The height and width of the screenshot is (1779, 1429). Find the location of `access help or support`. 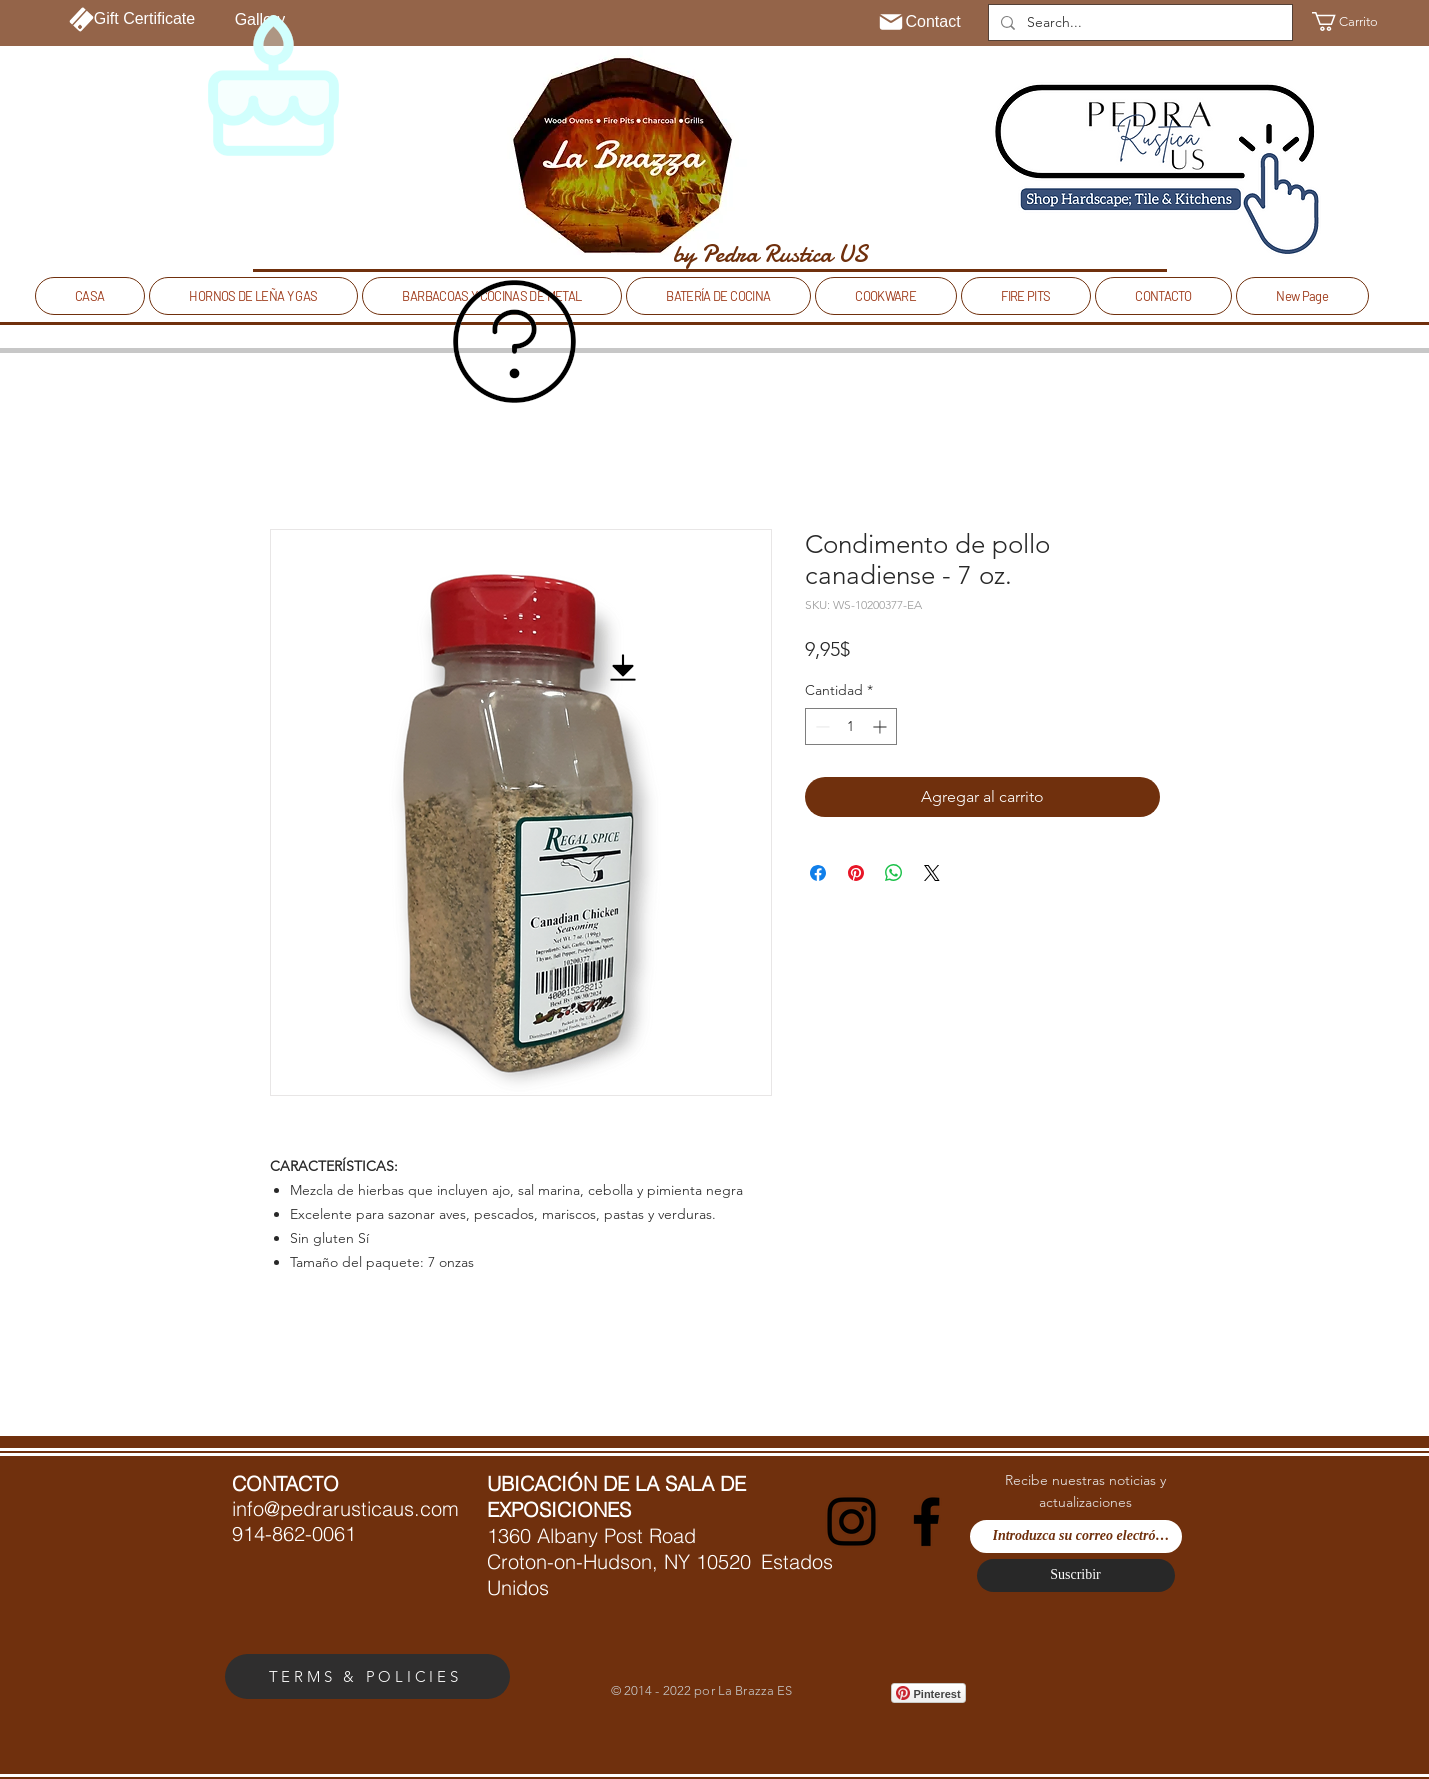

access help or support is located at coordinates (514, 341).